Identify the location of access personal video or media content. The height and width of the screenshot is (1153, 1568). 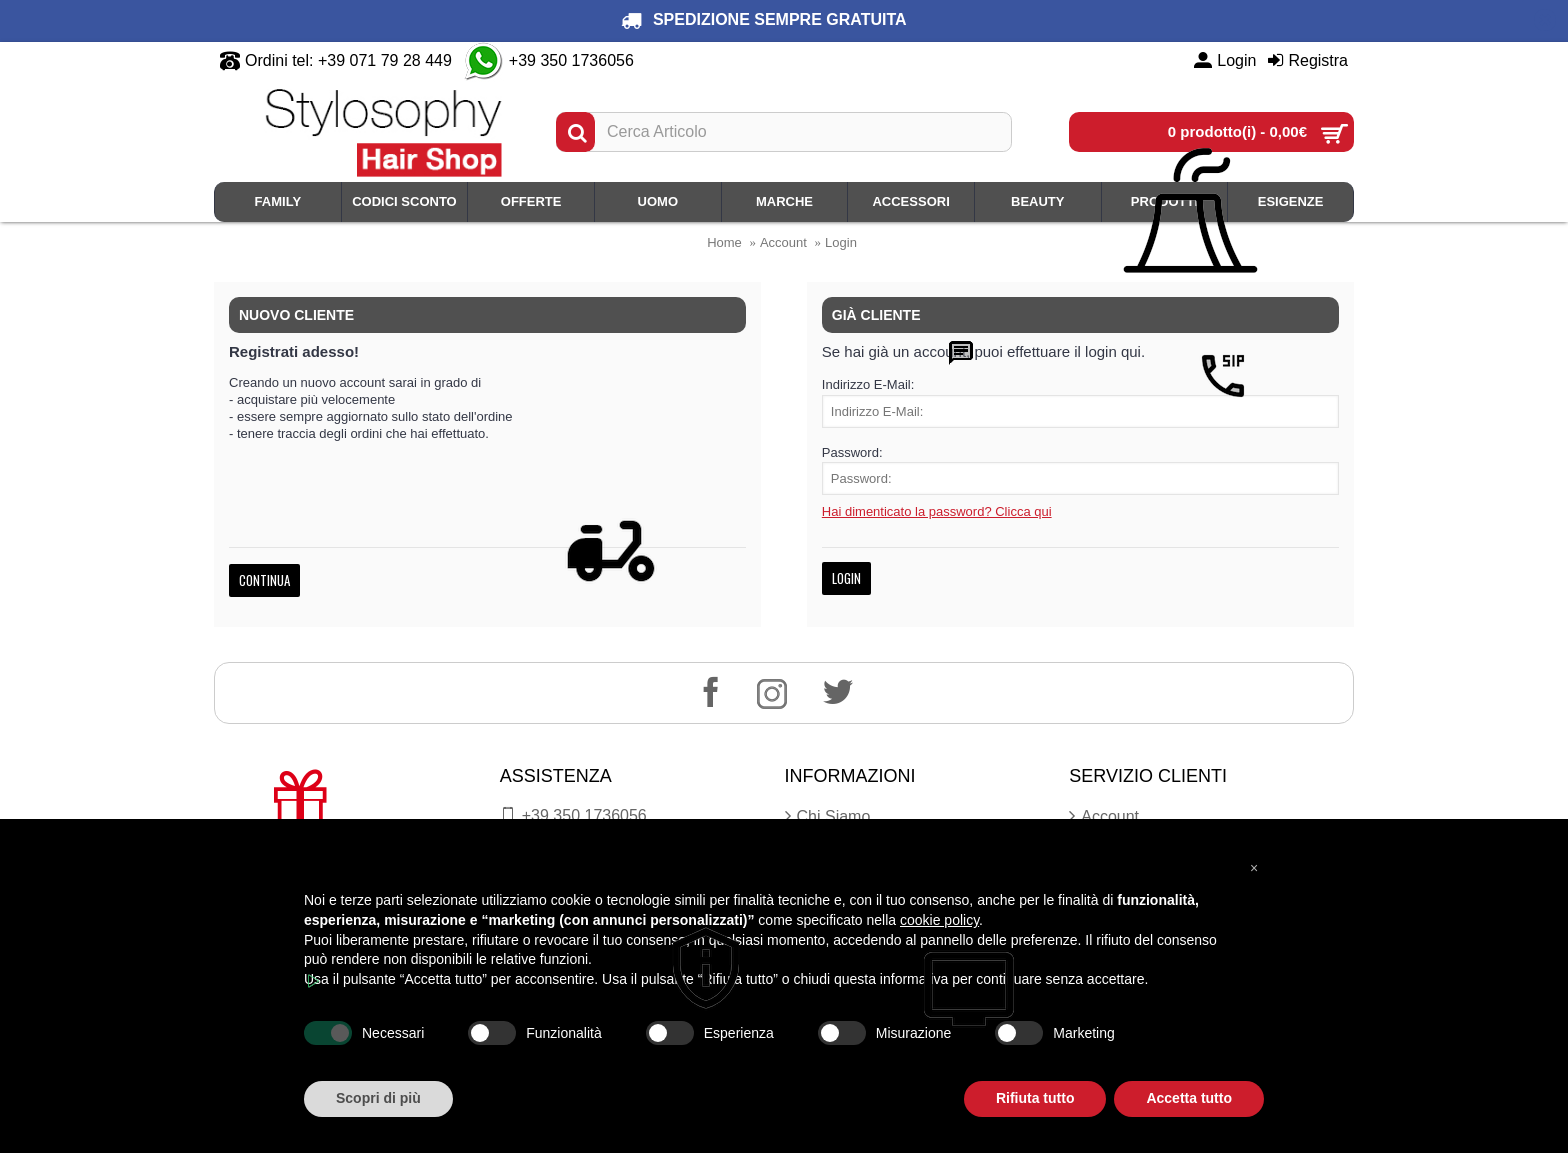
(969, 989).